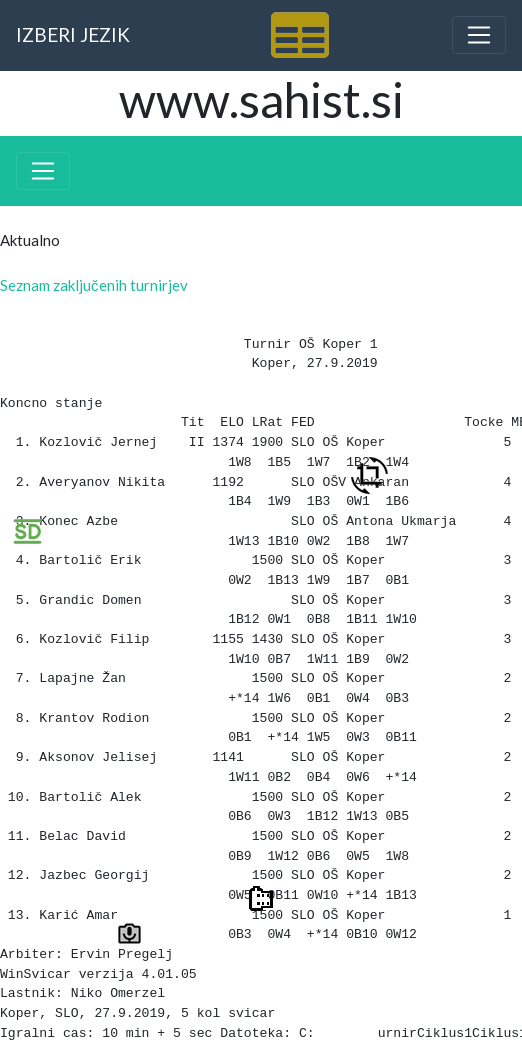 This screenshot has height=1059, width=522. I want to click on view data in table format, so click(300, 35).